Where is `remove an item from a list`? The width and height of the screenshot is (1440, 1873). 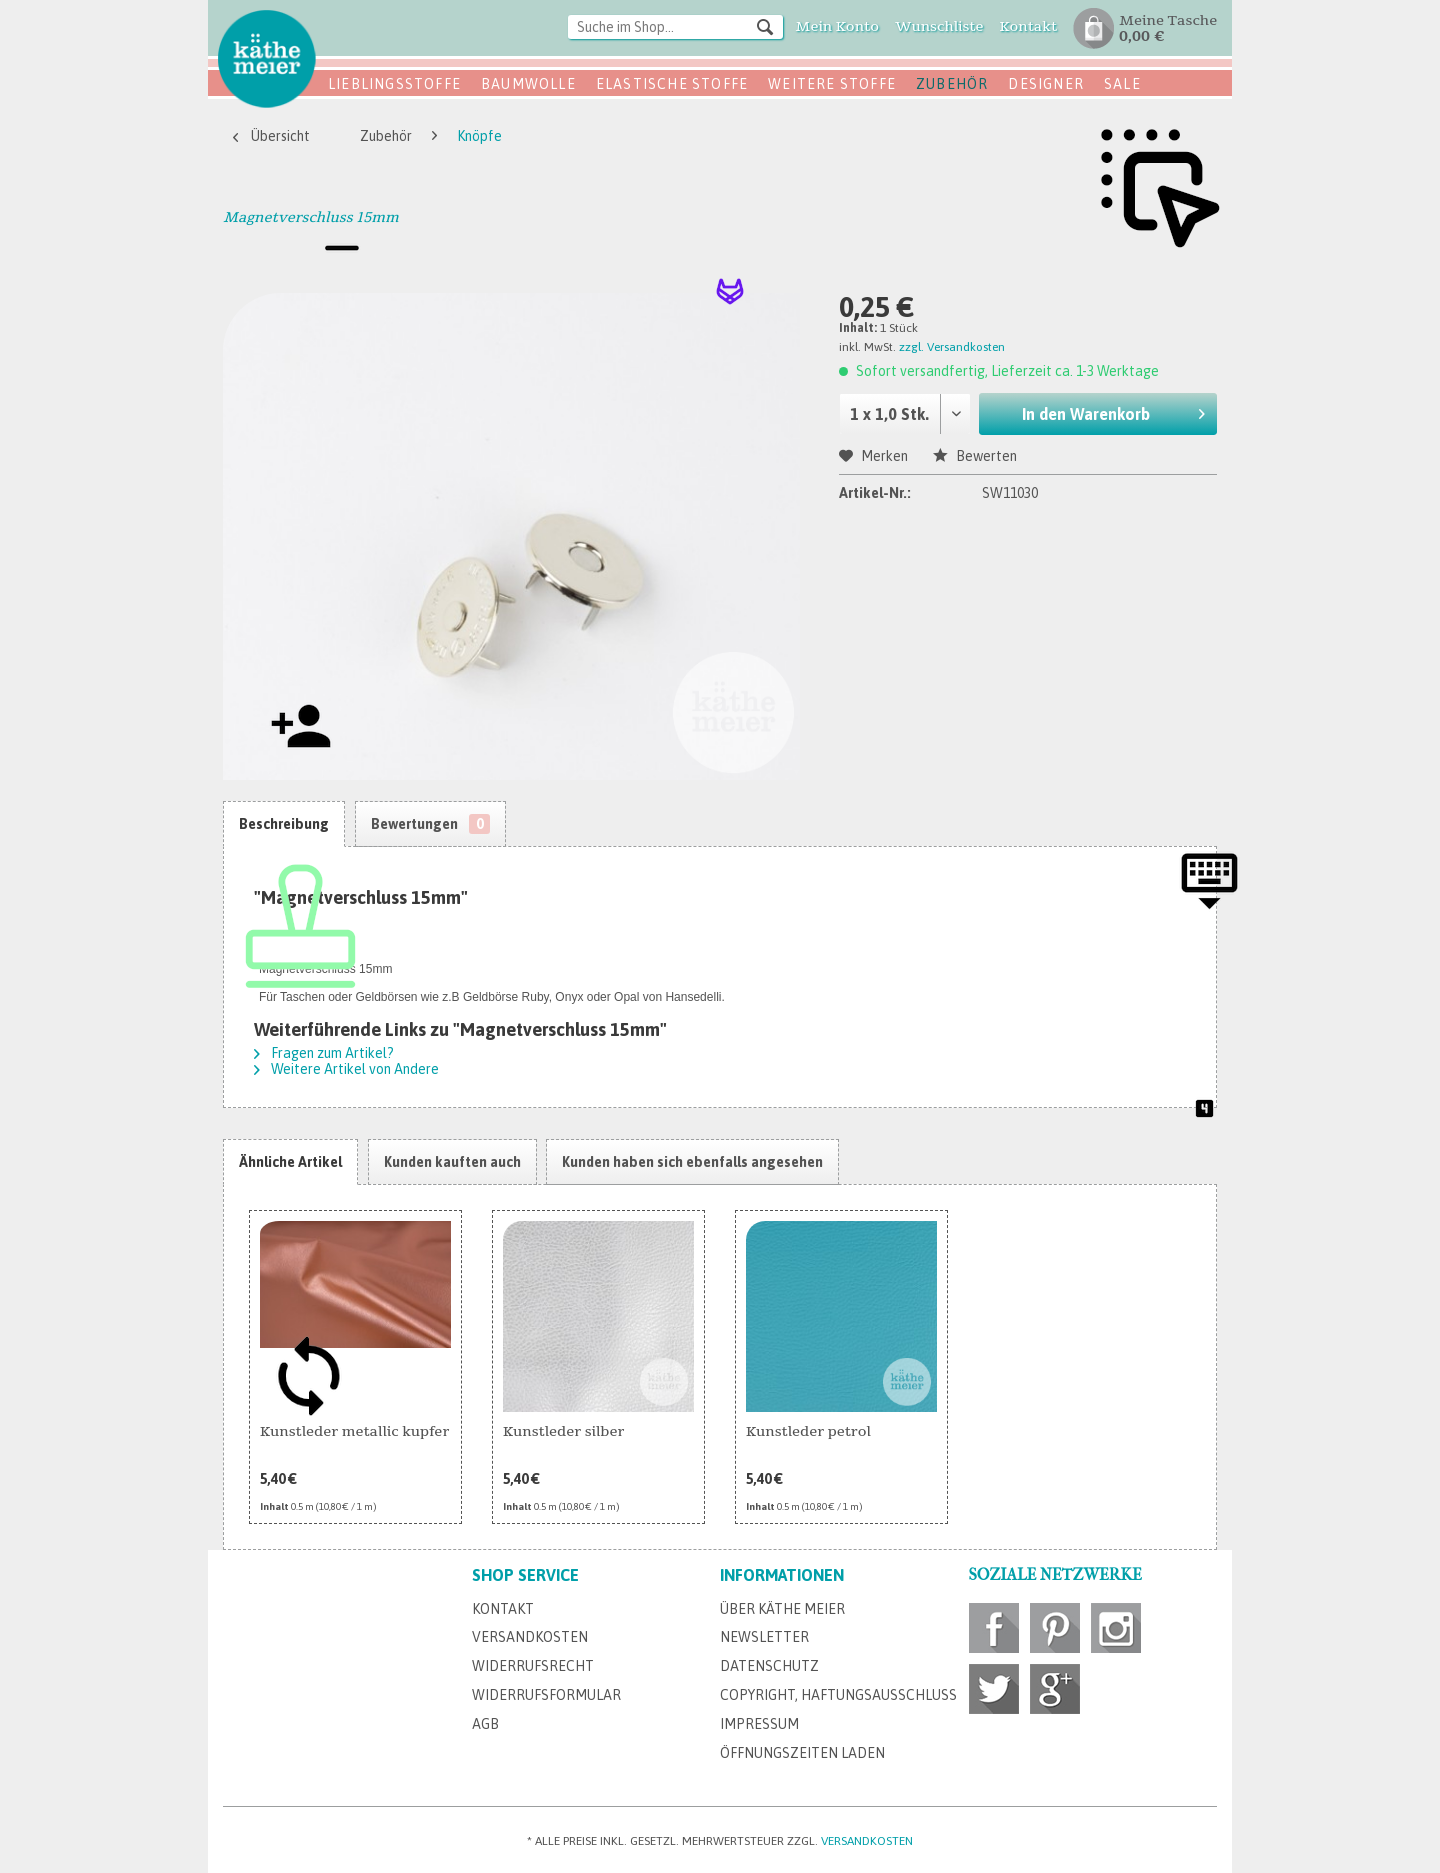 remove an item from a list is located at coordinates (342, 248).